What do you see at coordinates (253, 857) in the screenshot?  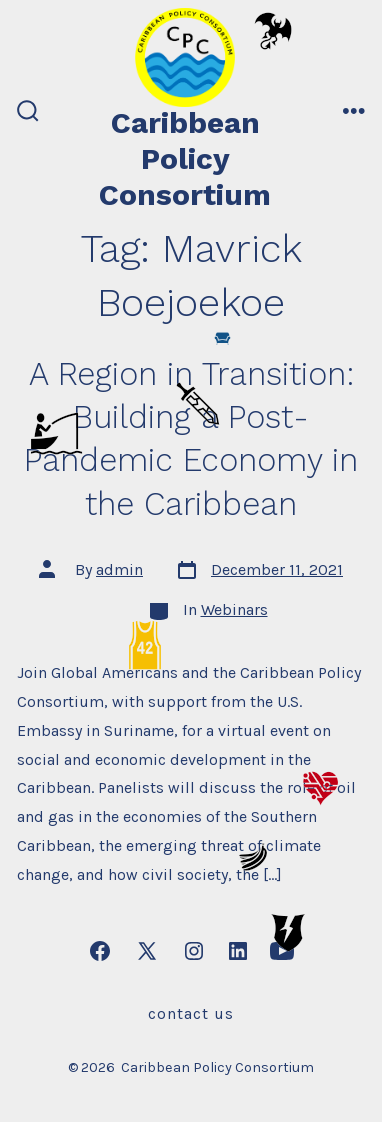 I see `banana item or fruit category in a game inventory` at bounding box center [253, 857].